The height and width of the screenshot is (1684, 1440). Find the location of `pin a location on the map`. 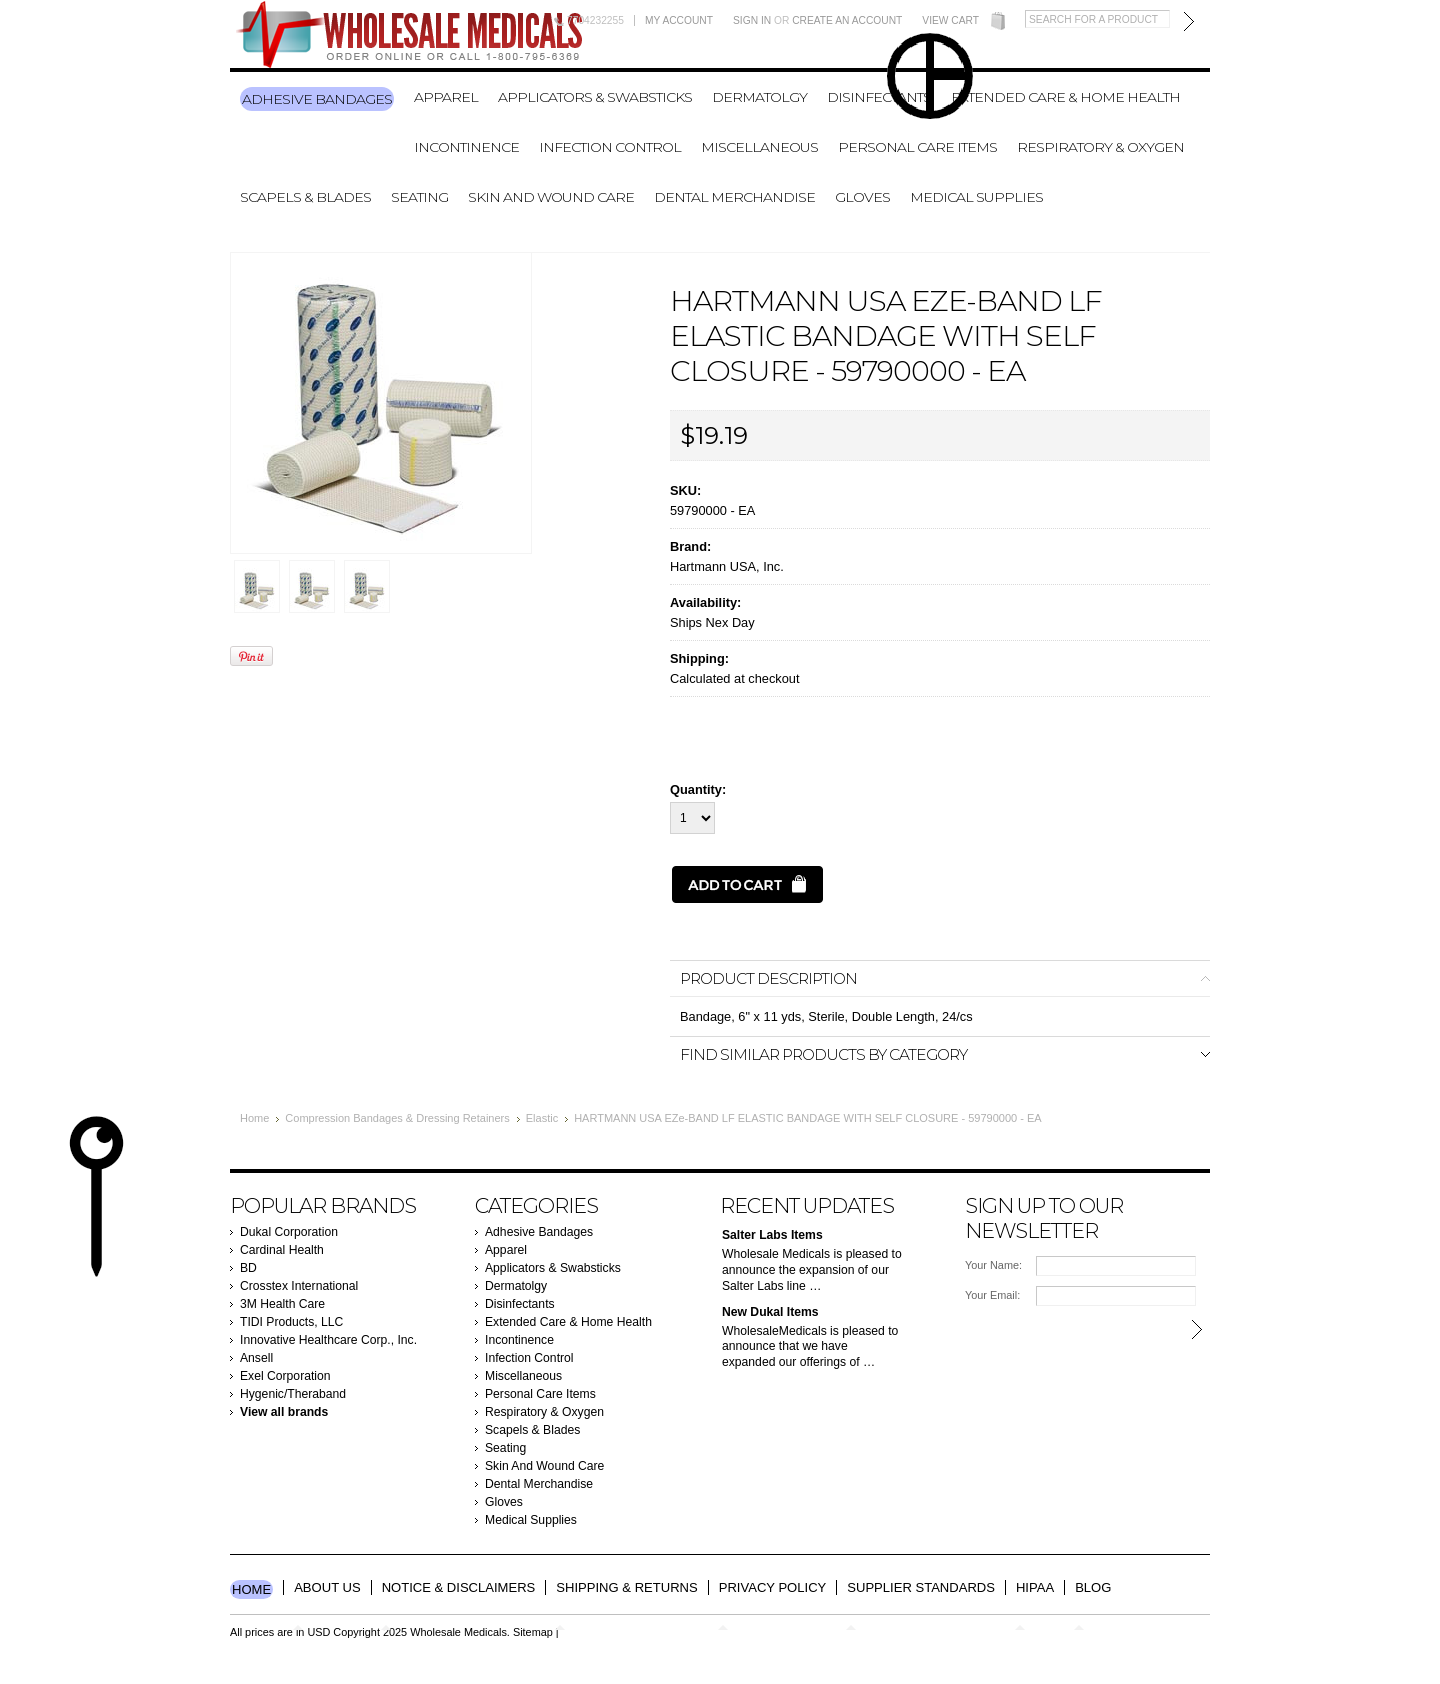

pin a location on the map is located at coordinates (96, 1196).